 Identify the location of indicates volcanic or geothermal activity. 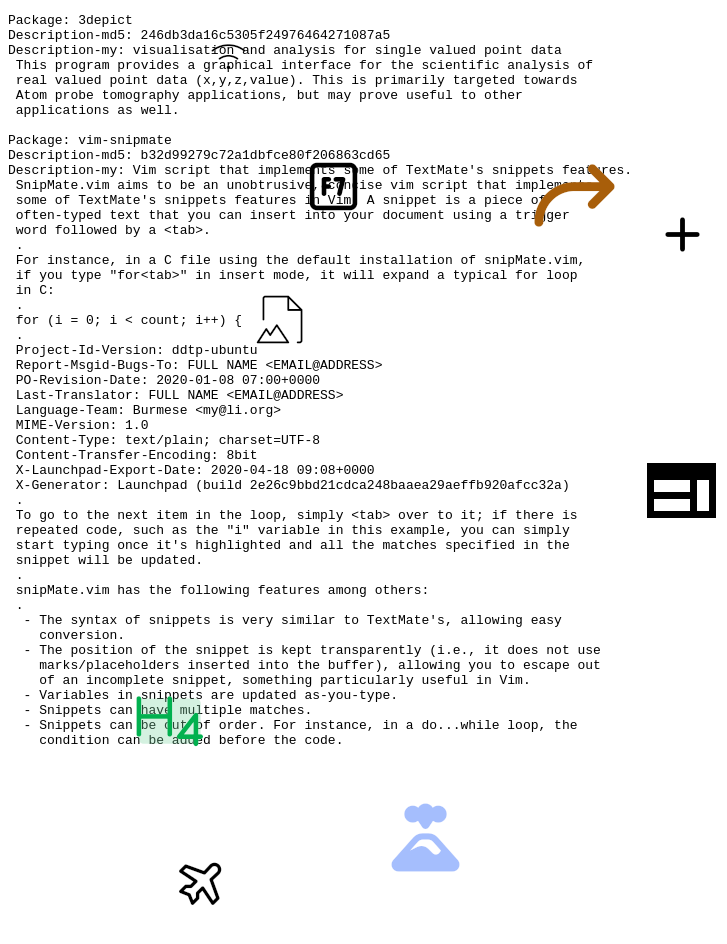
(425, 837).